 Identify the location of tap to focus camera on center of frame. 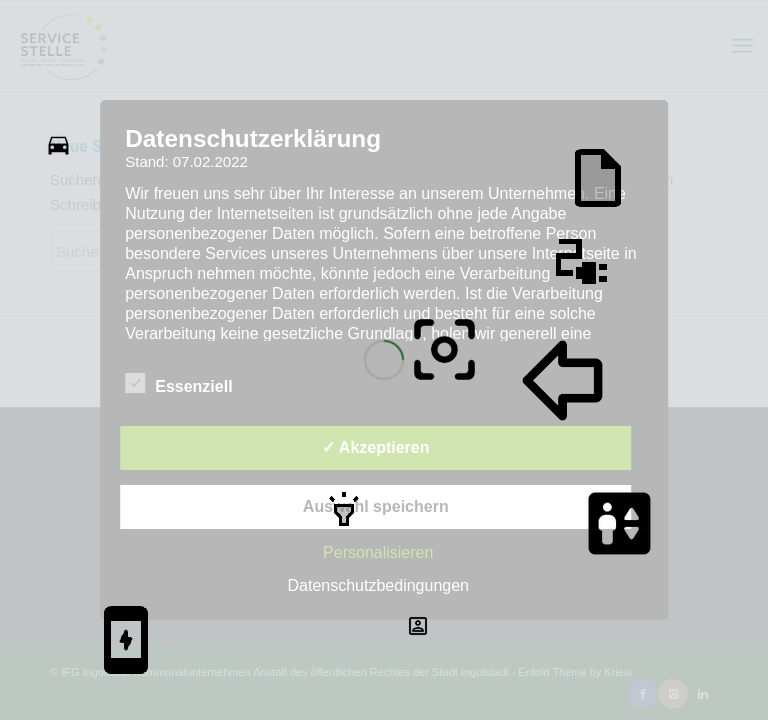
(444, 349).